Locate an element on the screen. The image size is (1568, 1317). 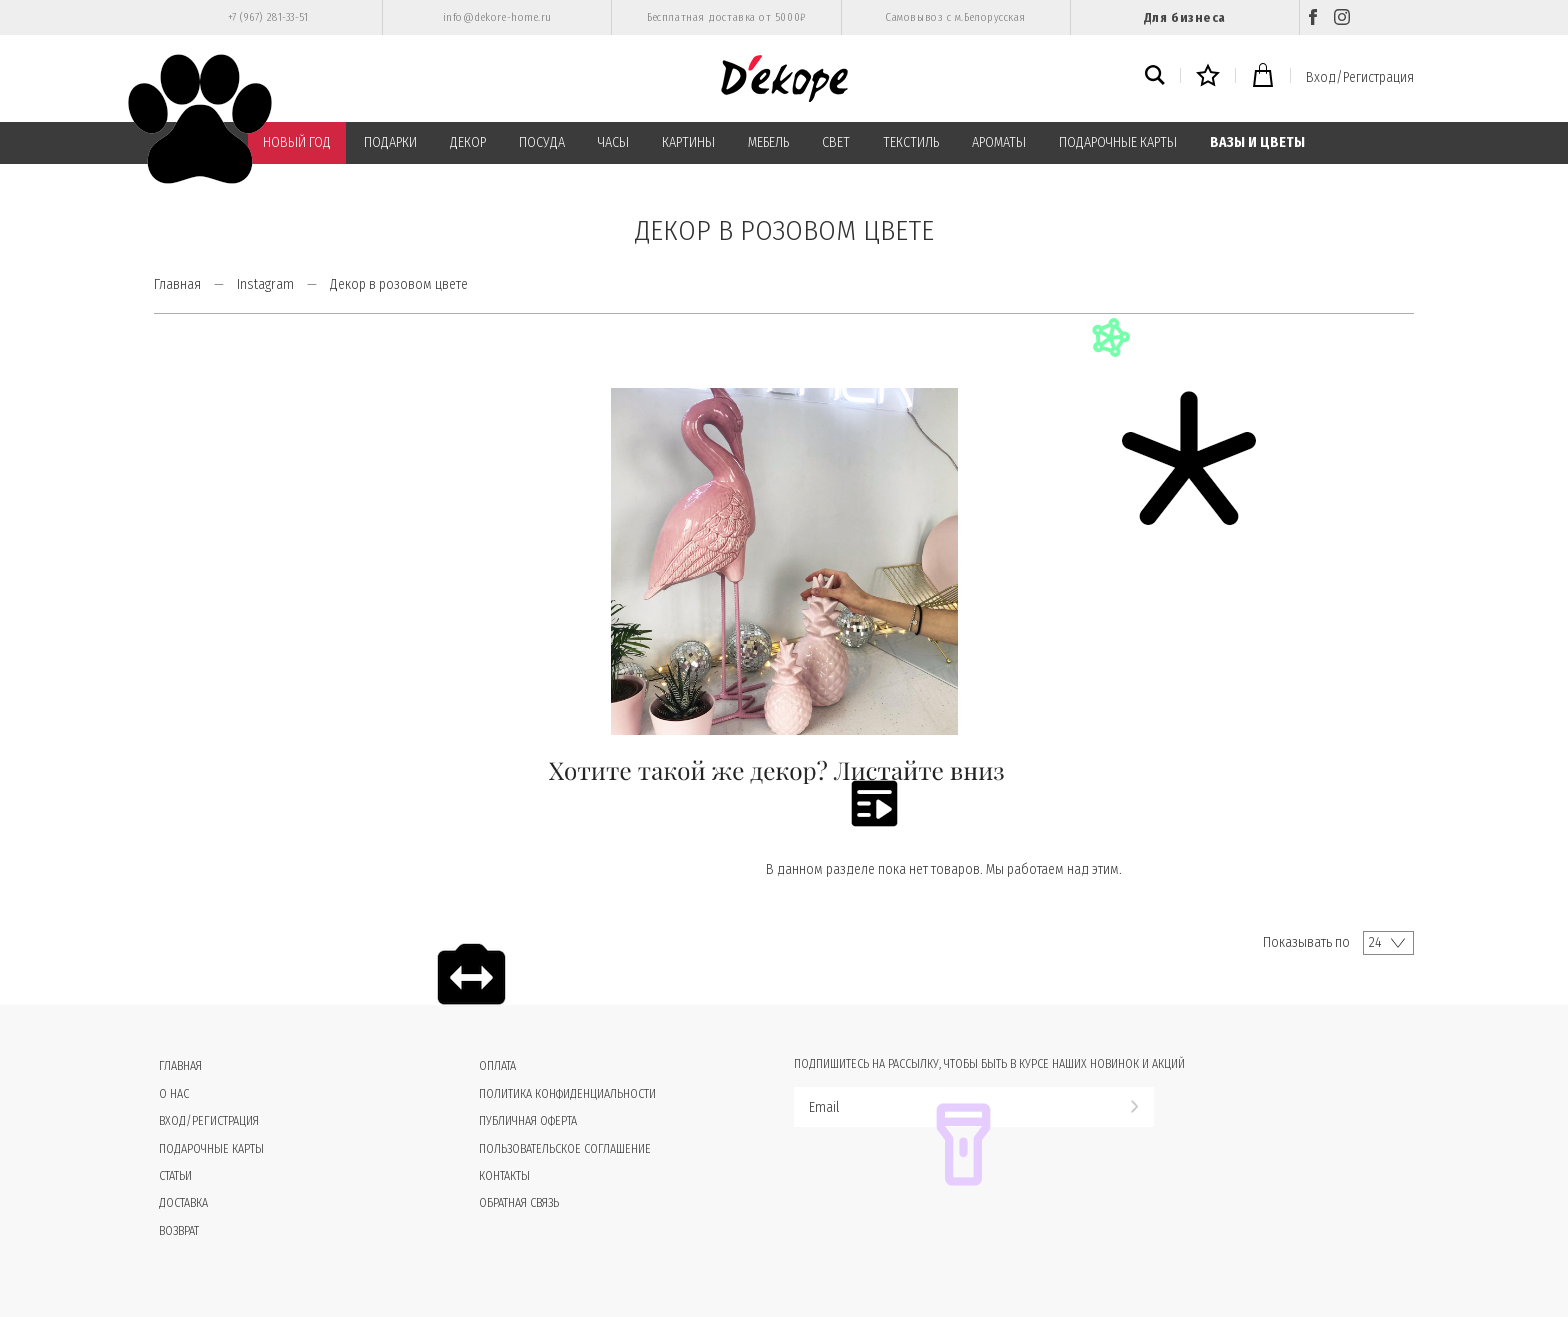
toggle flashlight on or off is located at coordinates (963, 1144).